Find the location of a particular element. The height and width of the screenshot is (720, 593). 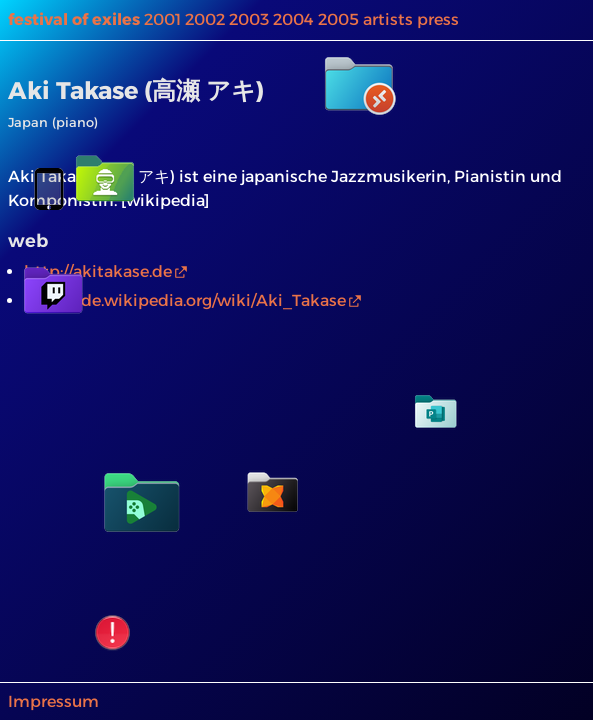

open folder containing Twitch-related files is located at coordinates (53, 292).